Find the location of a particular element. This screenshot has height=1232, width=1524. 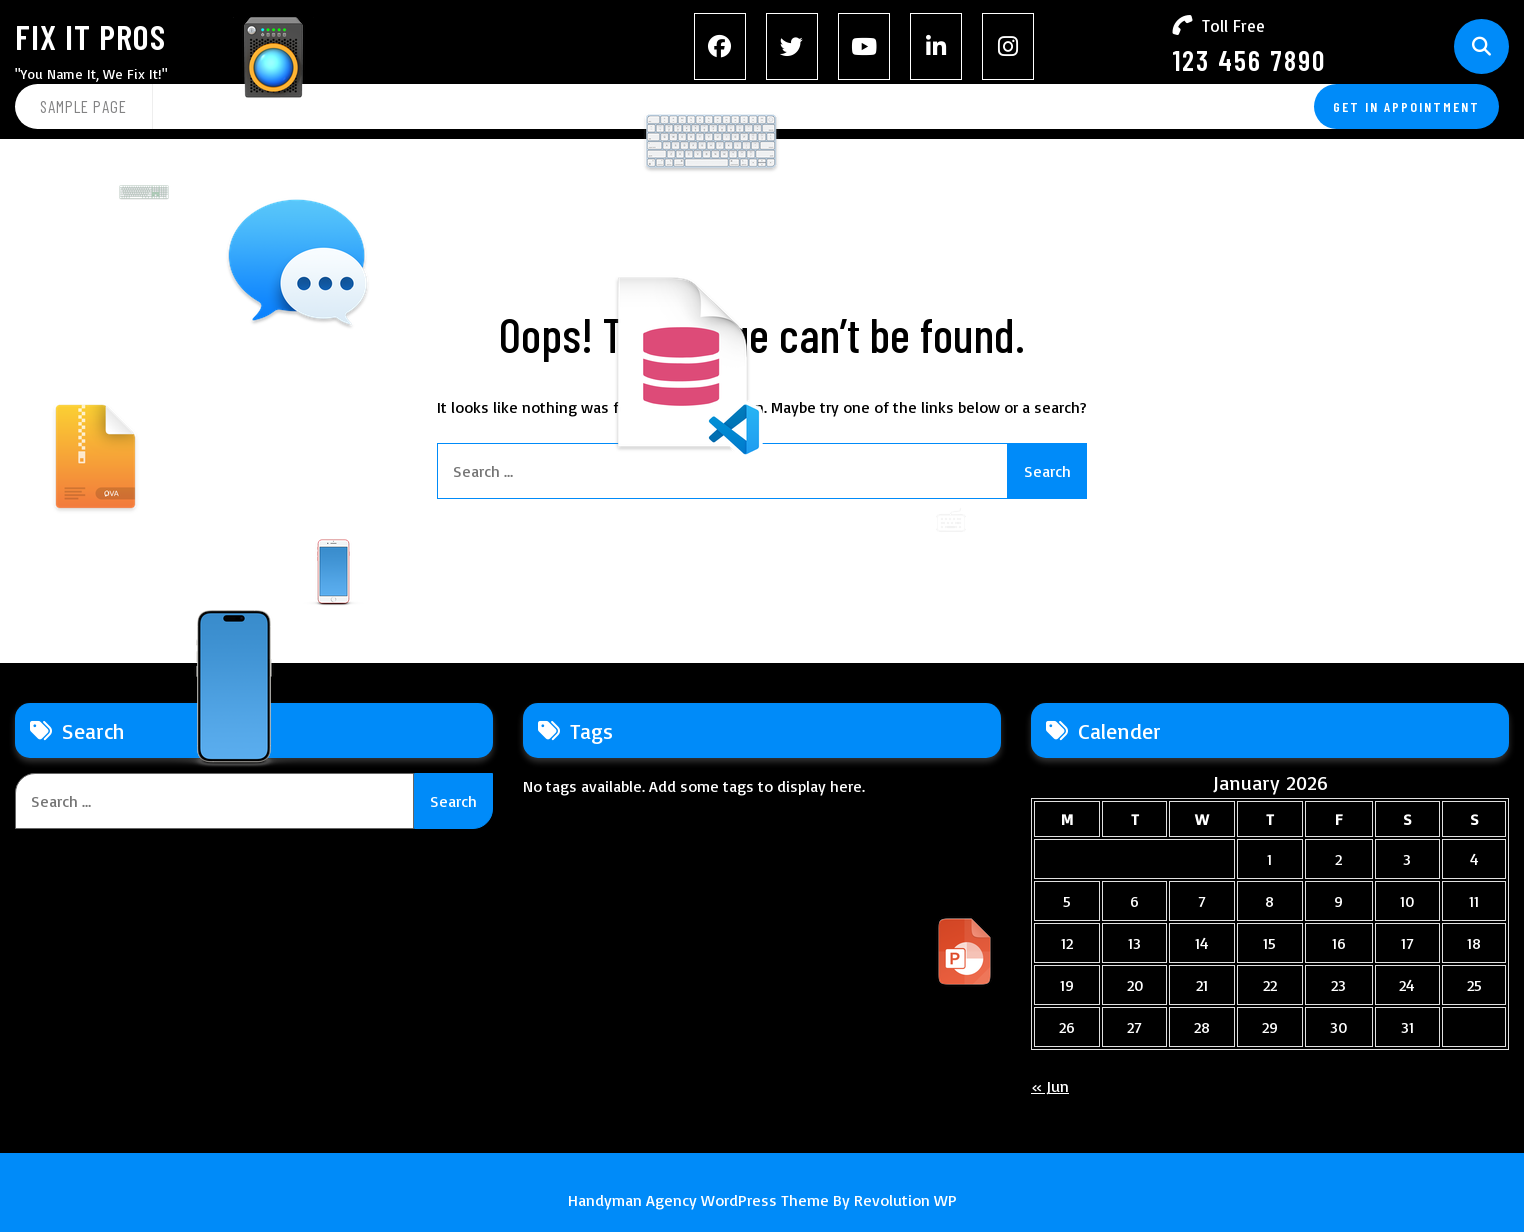

open virtual appliance file for import into VirtualBox is located at coordinates (95, 458).